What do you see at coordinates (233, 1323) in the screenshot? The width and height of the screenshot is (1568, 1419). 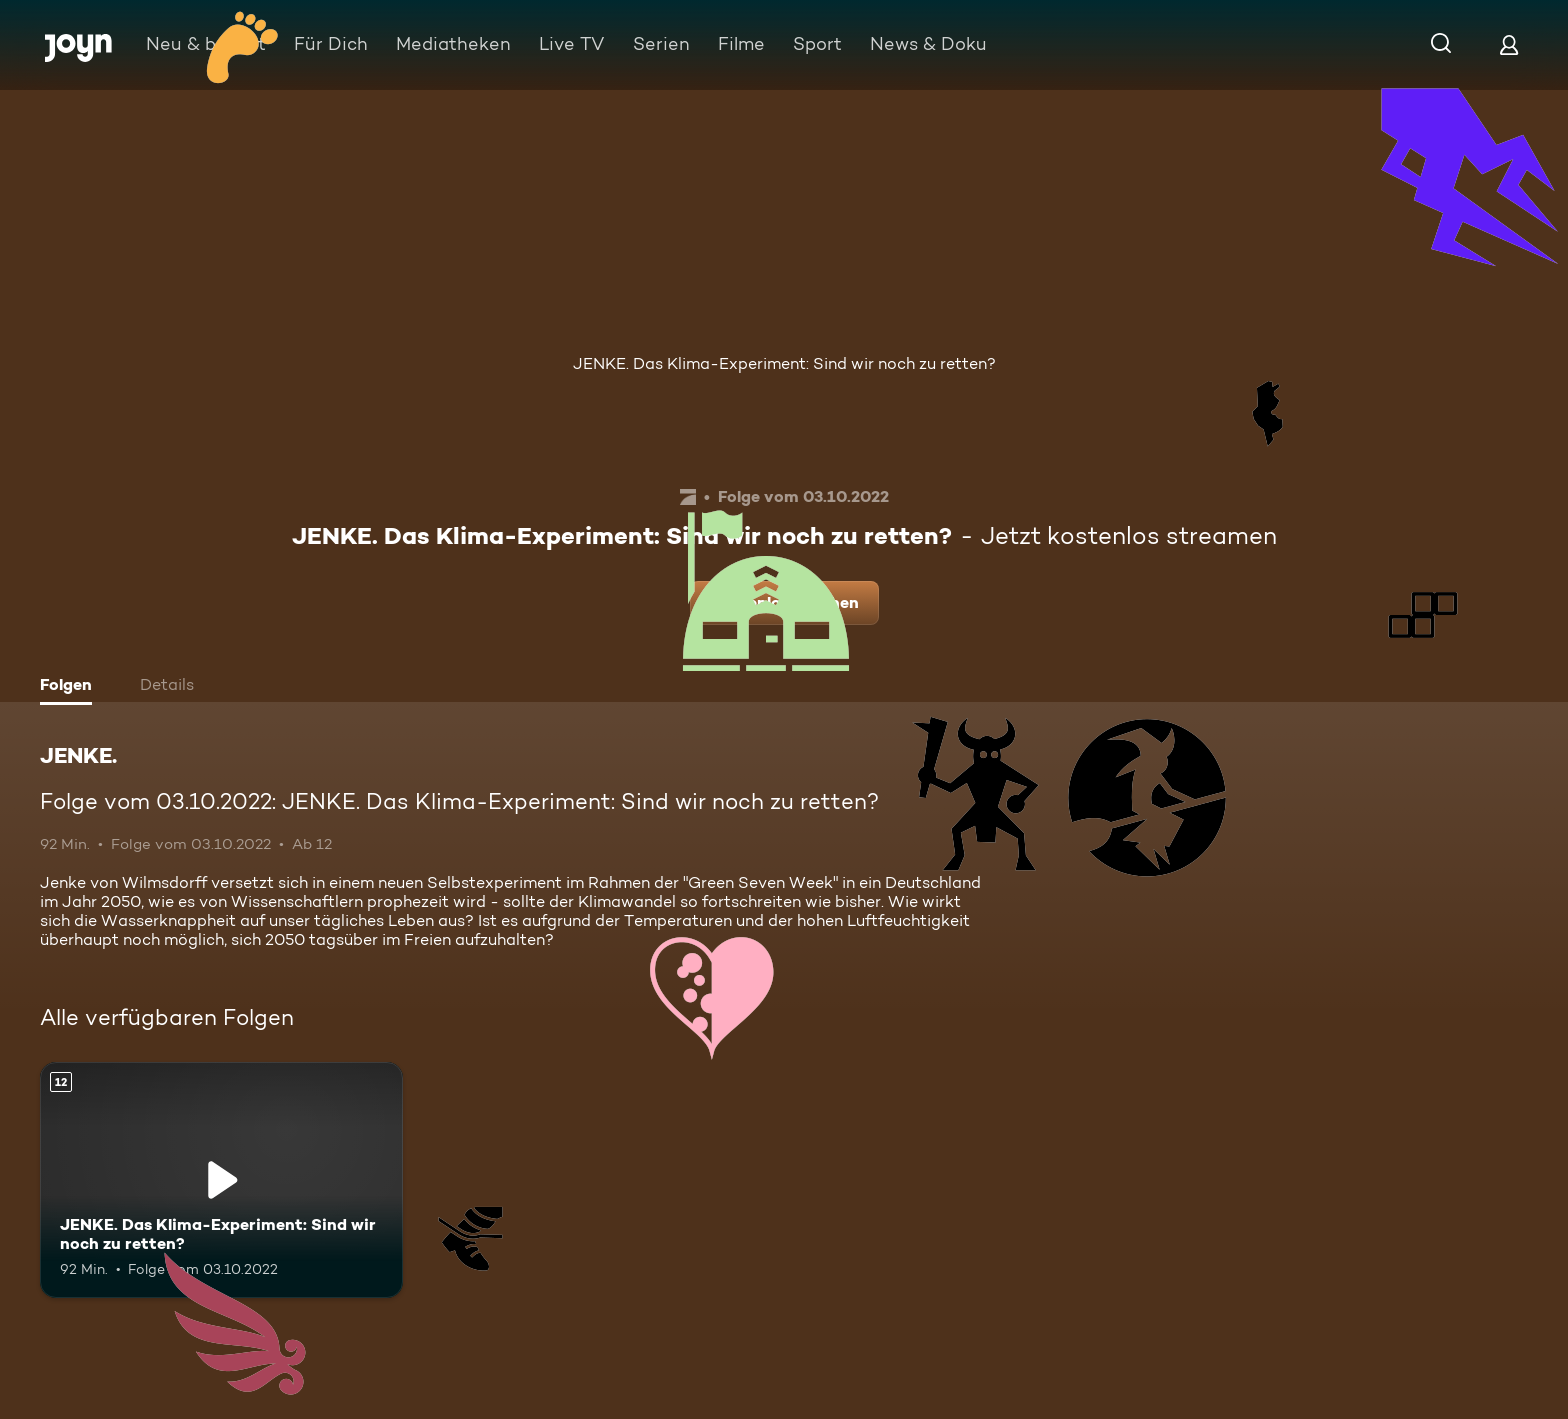 I see `indicates flight or airborne ability in gameplay` at bounding box center [233, 1323].